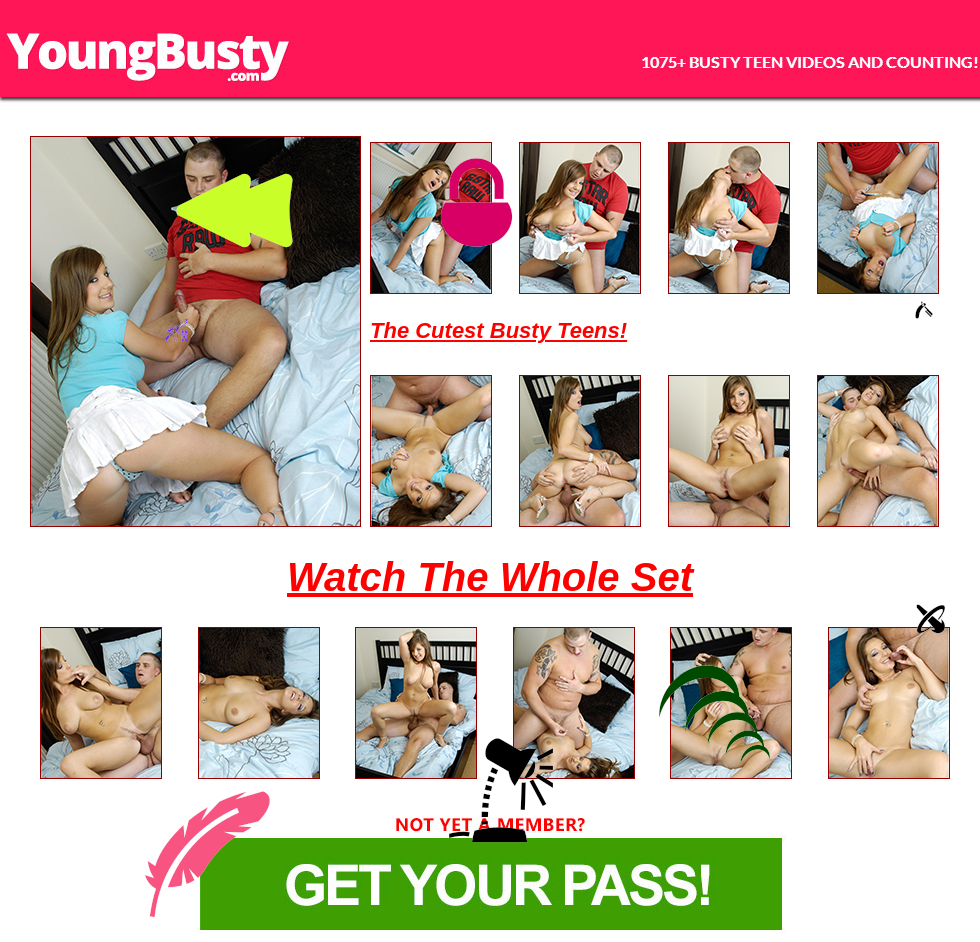 Image resolution: width=980 pixels, height=942 pixels. What do you see at coordinates (234, 210) in the screenshot?
I see `rewind or skip backward in media playback` at bounding box center [234, 210].